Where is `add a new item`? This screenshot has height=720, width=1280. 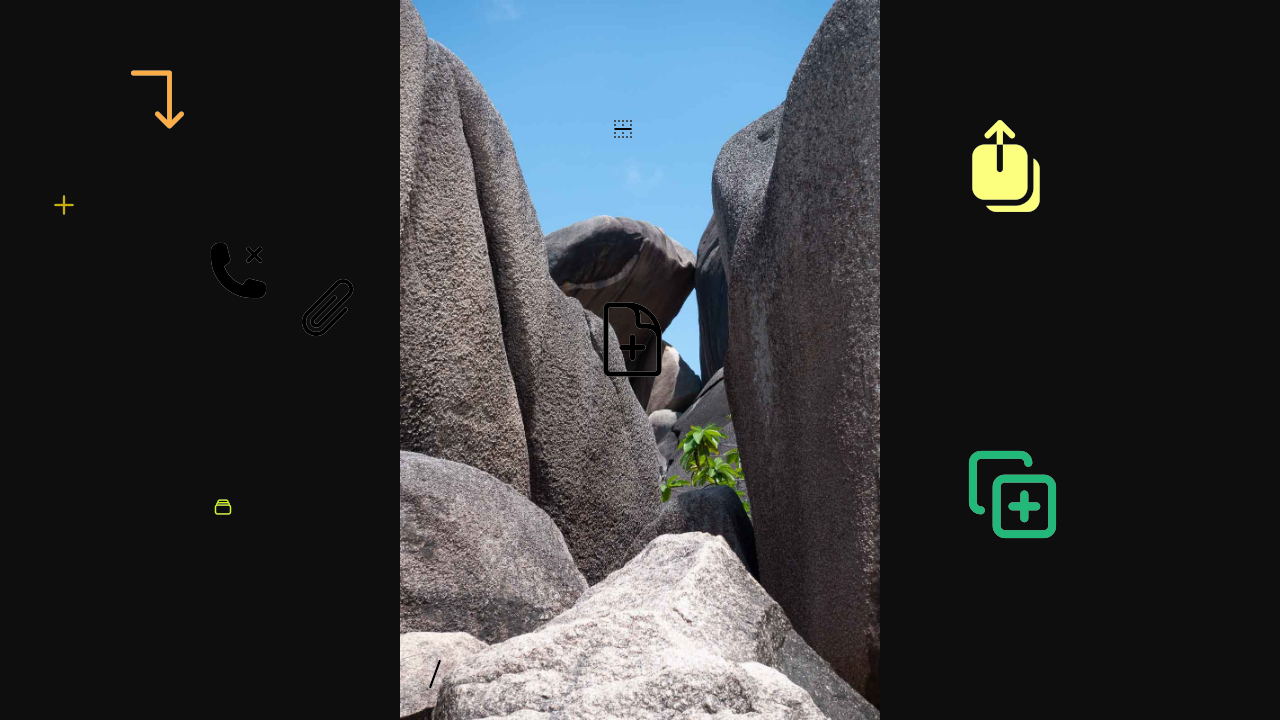
add a new item is located at coordinates (64, 205).